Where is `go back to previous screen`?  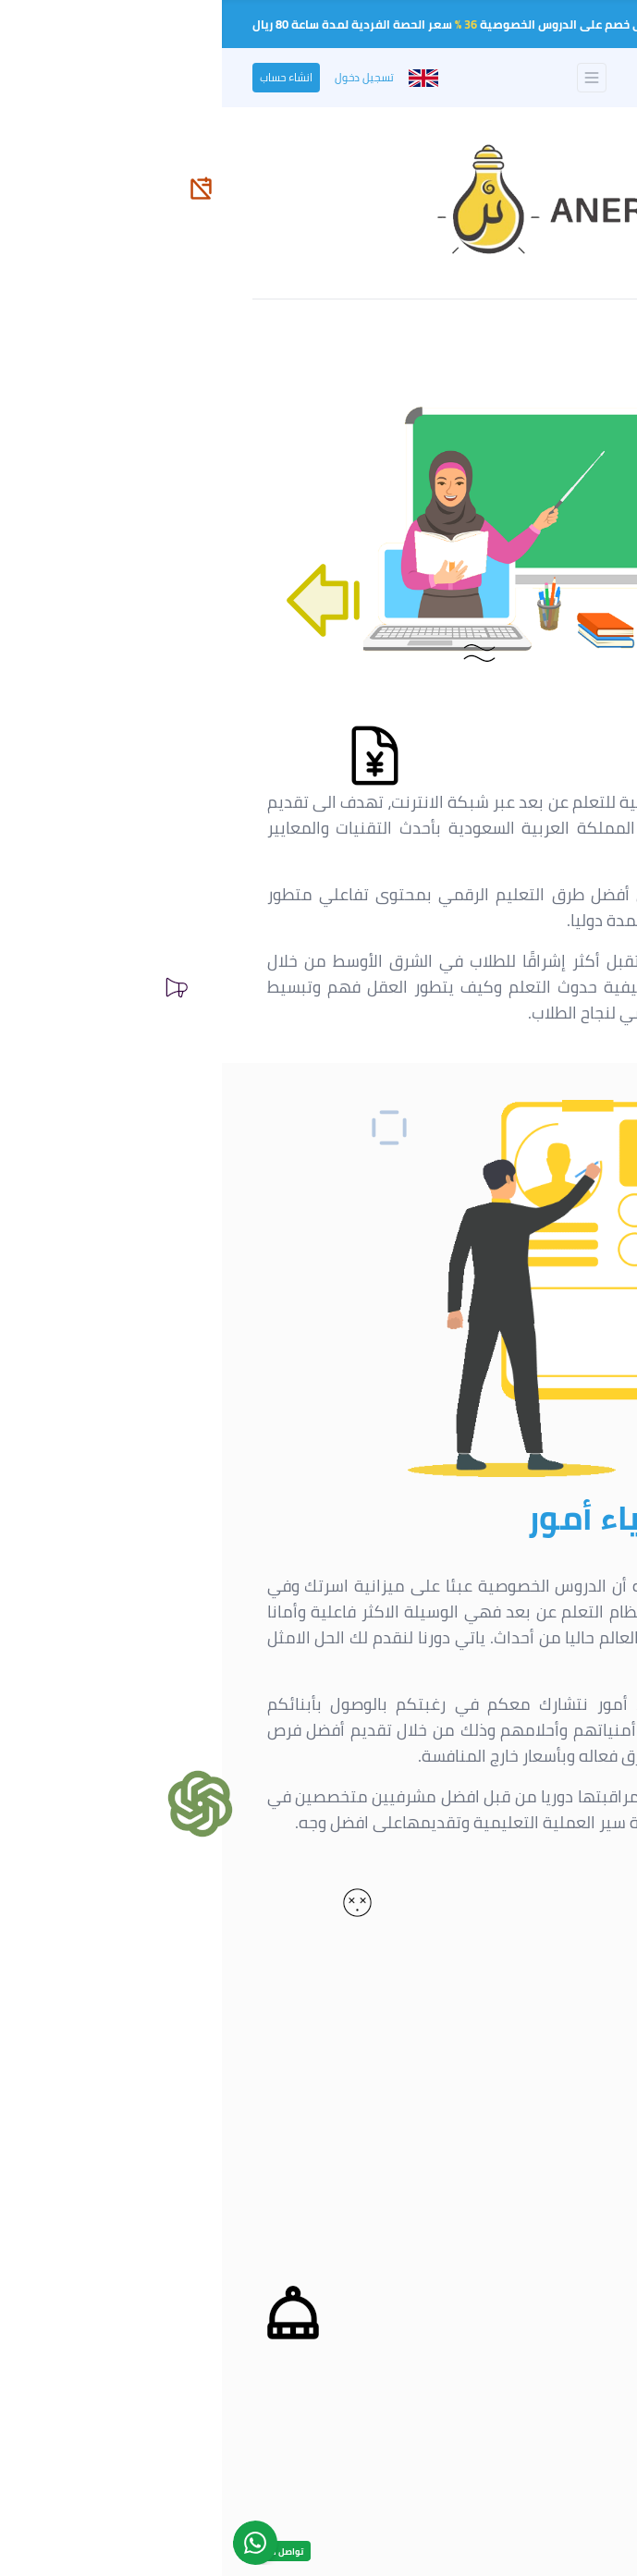
go back to previous screen is located at coordinates (325, 600).